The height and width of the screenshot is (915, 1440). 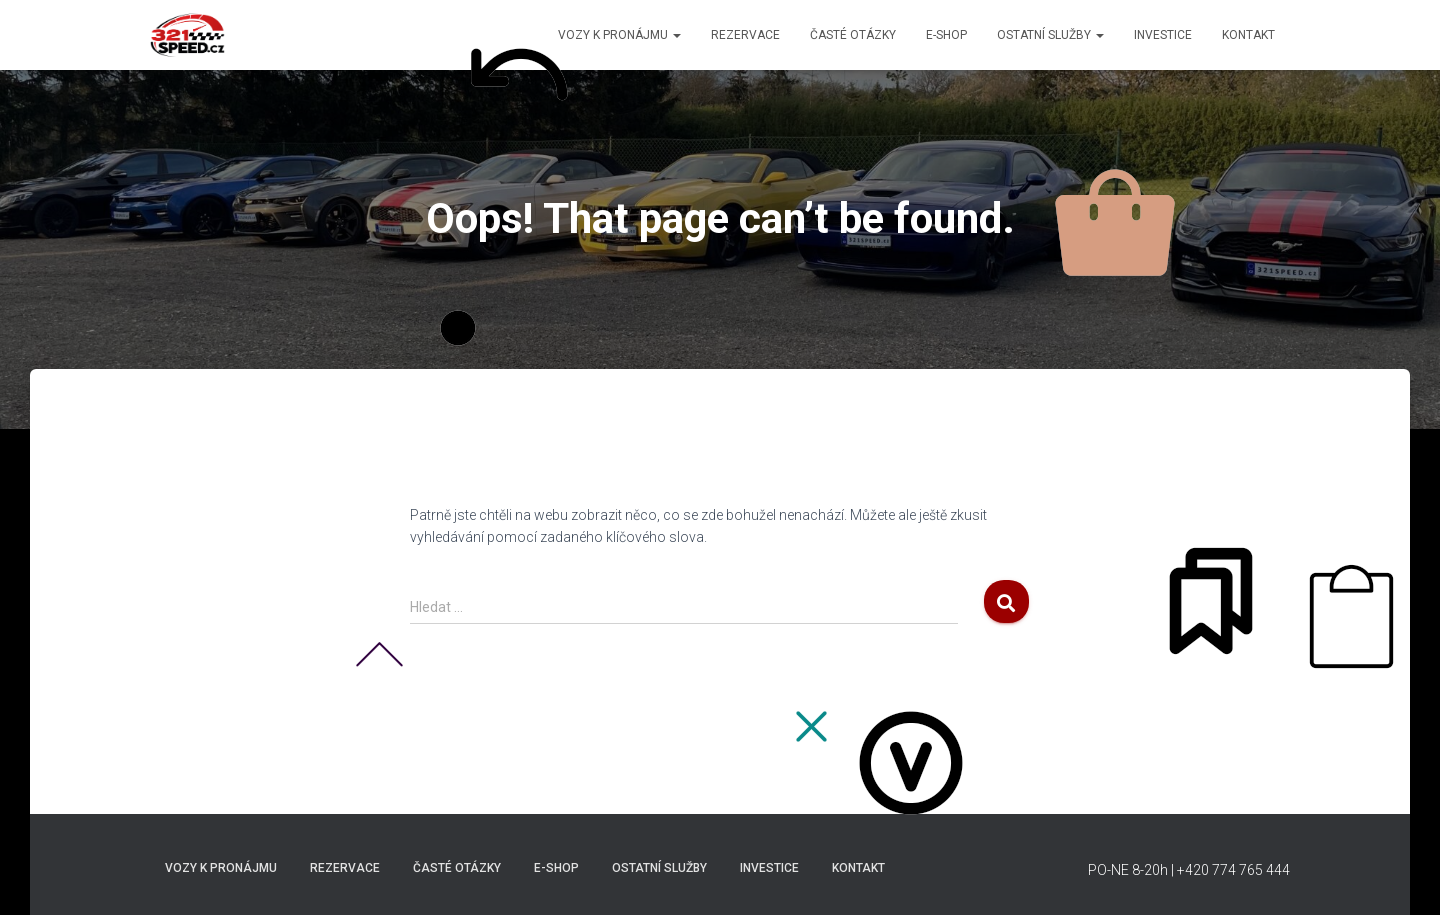 I want to click on collapse an expanded section, so click(x=379, y=656).